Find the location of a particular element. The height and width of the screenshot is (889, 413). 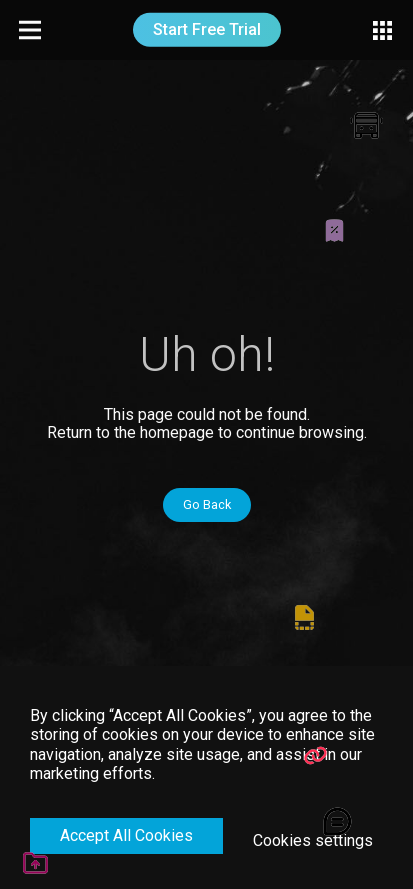

open chat or messaging is located at coordinates (337, 822).